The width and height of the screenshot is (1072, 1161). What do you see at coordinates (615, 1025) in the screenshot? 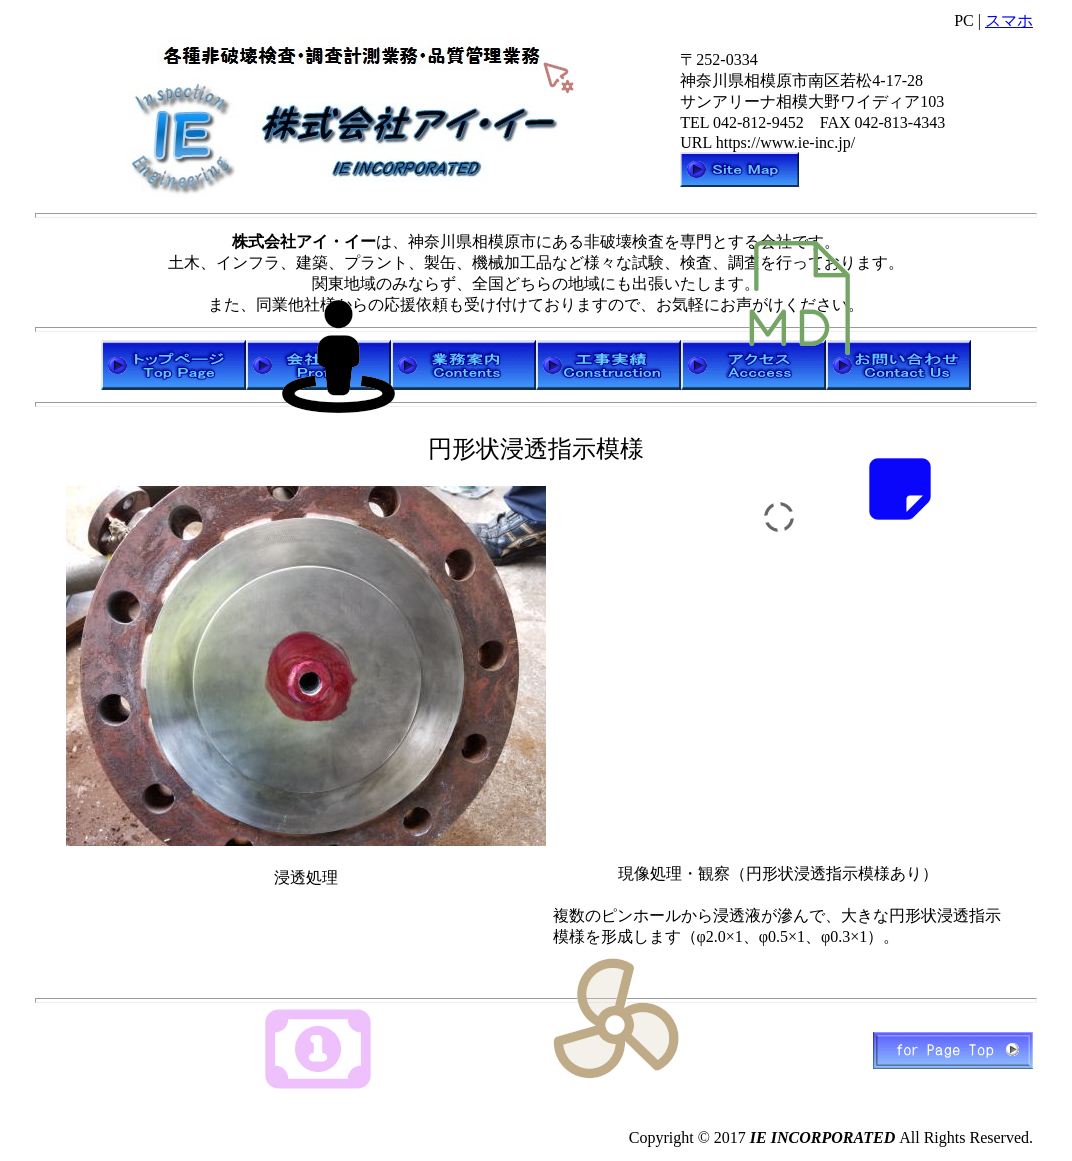
I see `toggle fan or ventilation settings` at bounding box center [615, 1025].